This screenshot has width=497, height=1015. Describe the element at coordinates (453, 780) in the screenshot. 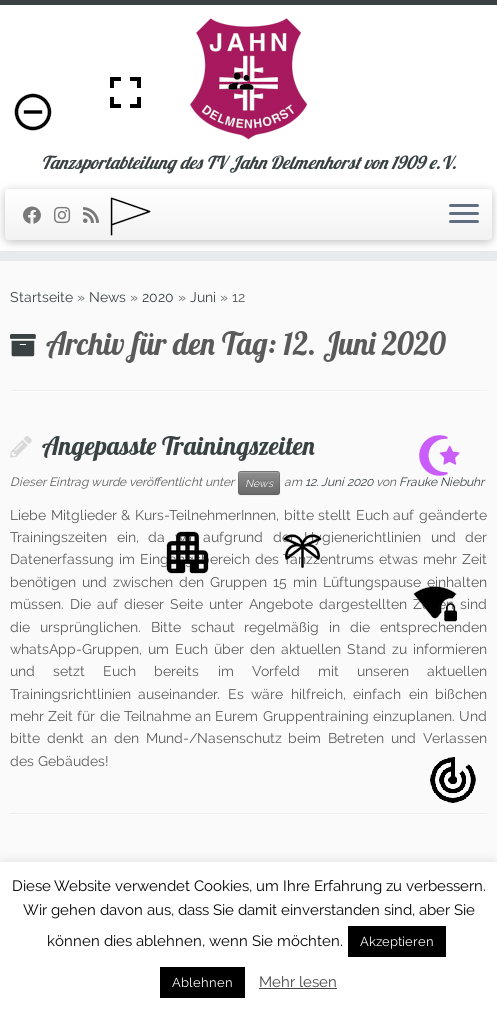

I see `track changes or revisions in a document` at that location.